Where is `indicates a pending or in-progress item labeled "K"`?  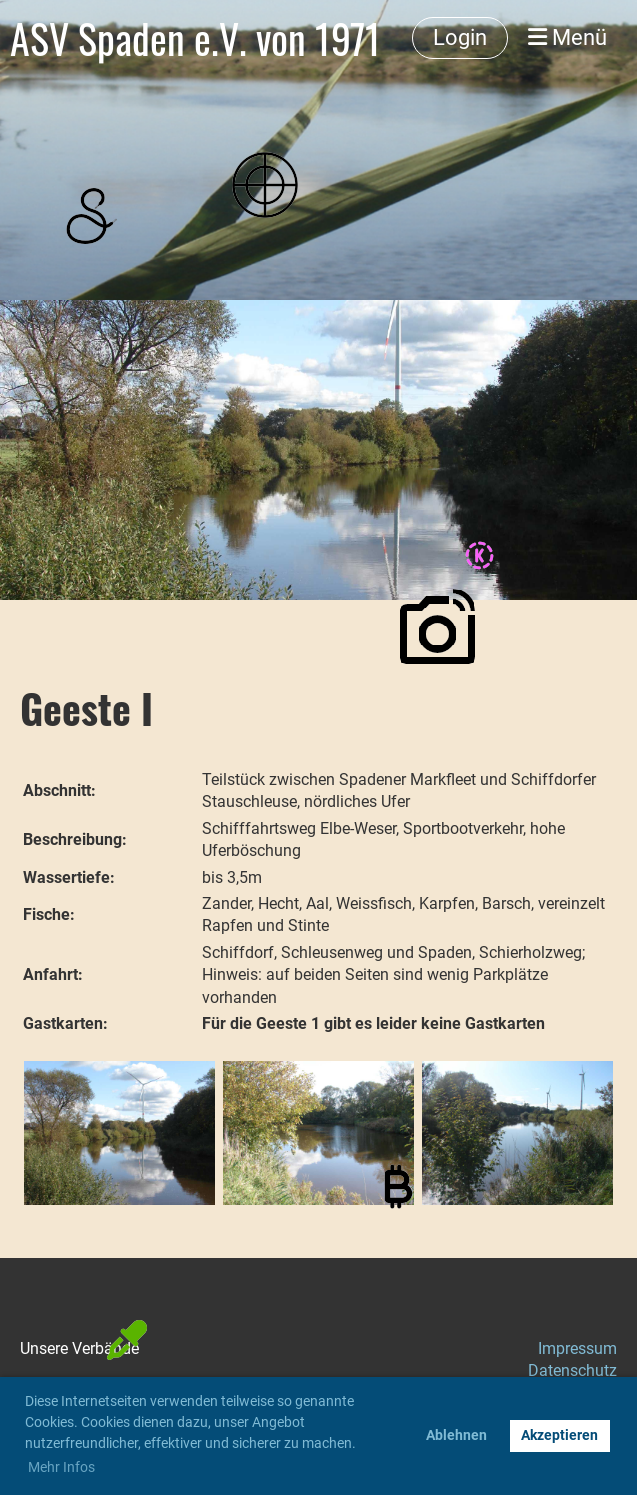
indicates a pending or in-progress item labeled "K" is located at coordinates (479, 555).